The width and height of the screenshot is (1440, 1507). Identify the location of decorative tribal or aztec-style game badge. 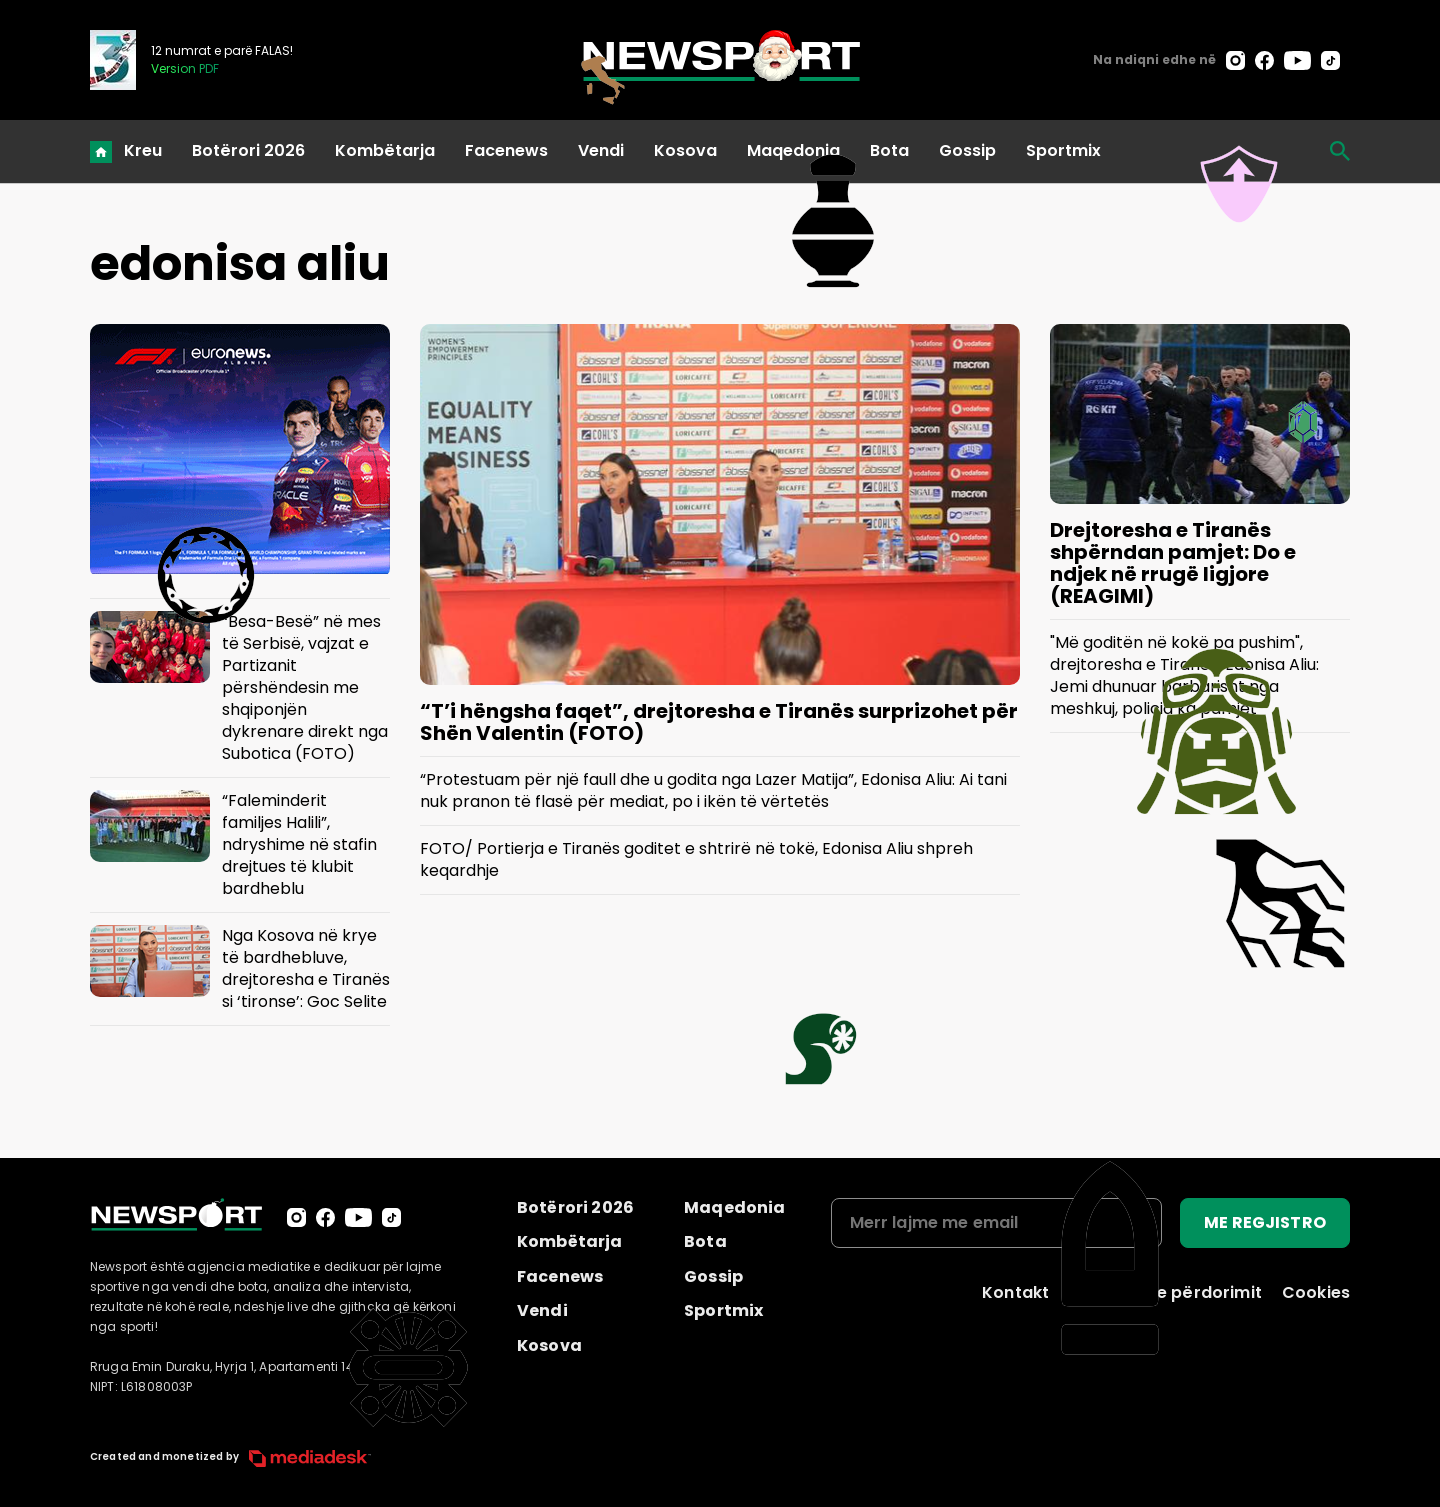
(408, 1367).